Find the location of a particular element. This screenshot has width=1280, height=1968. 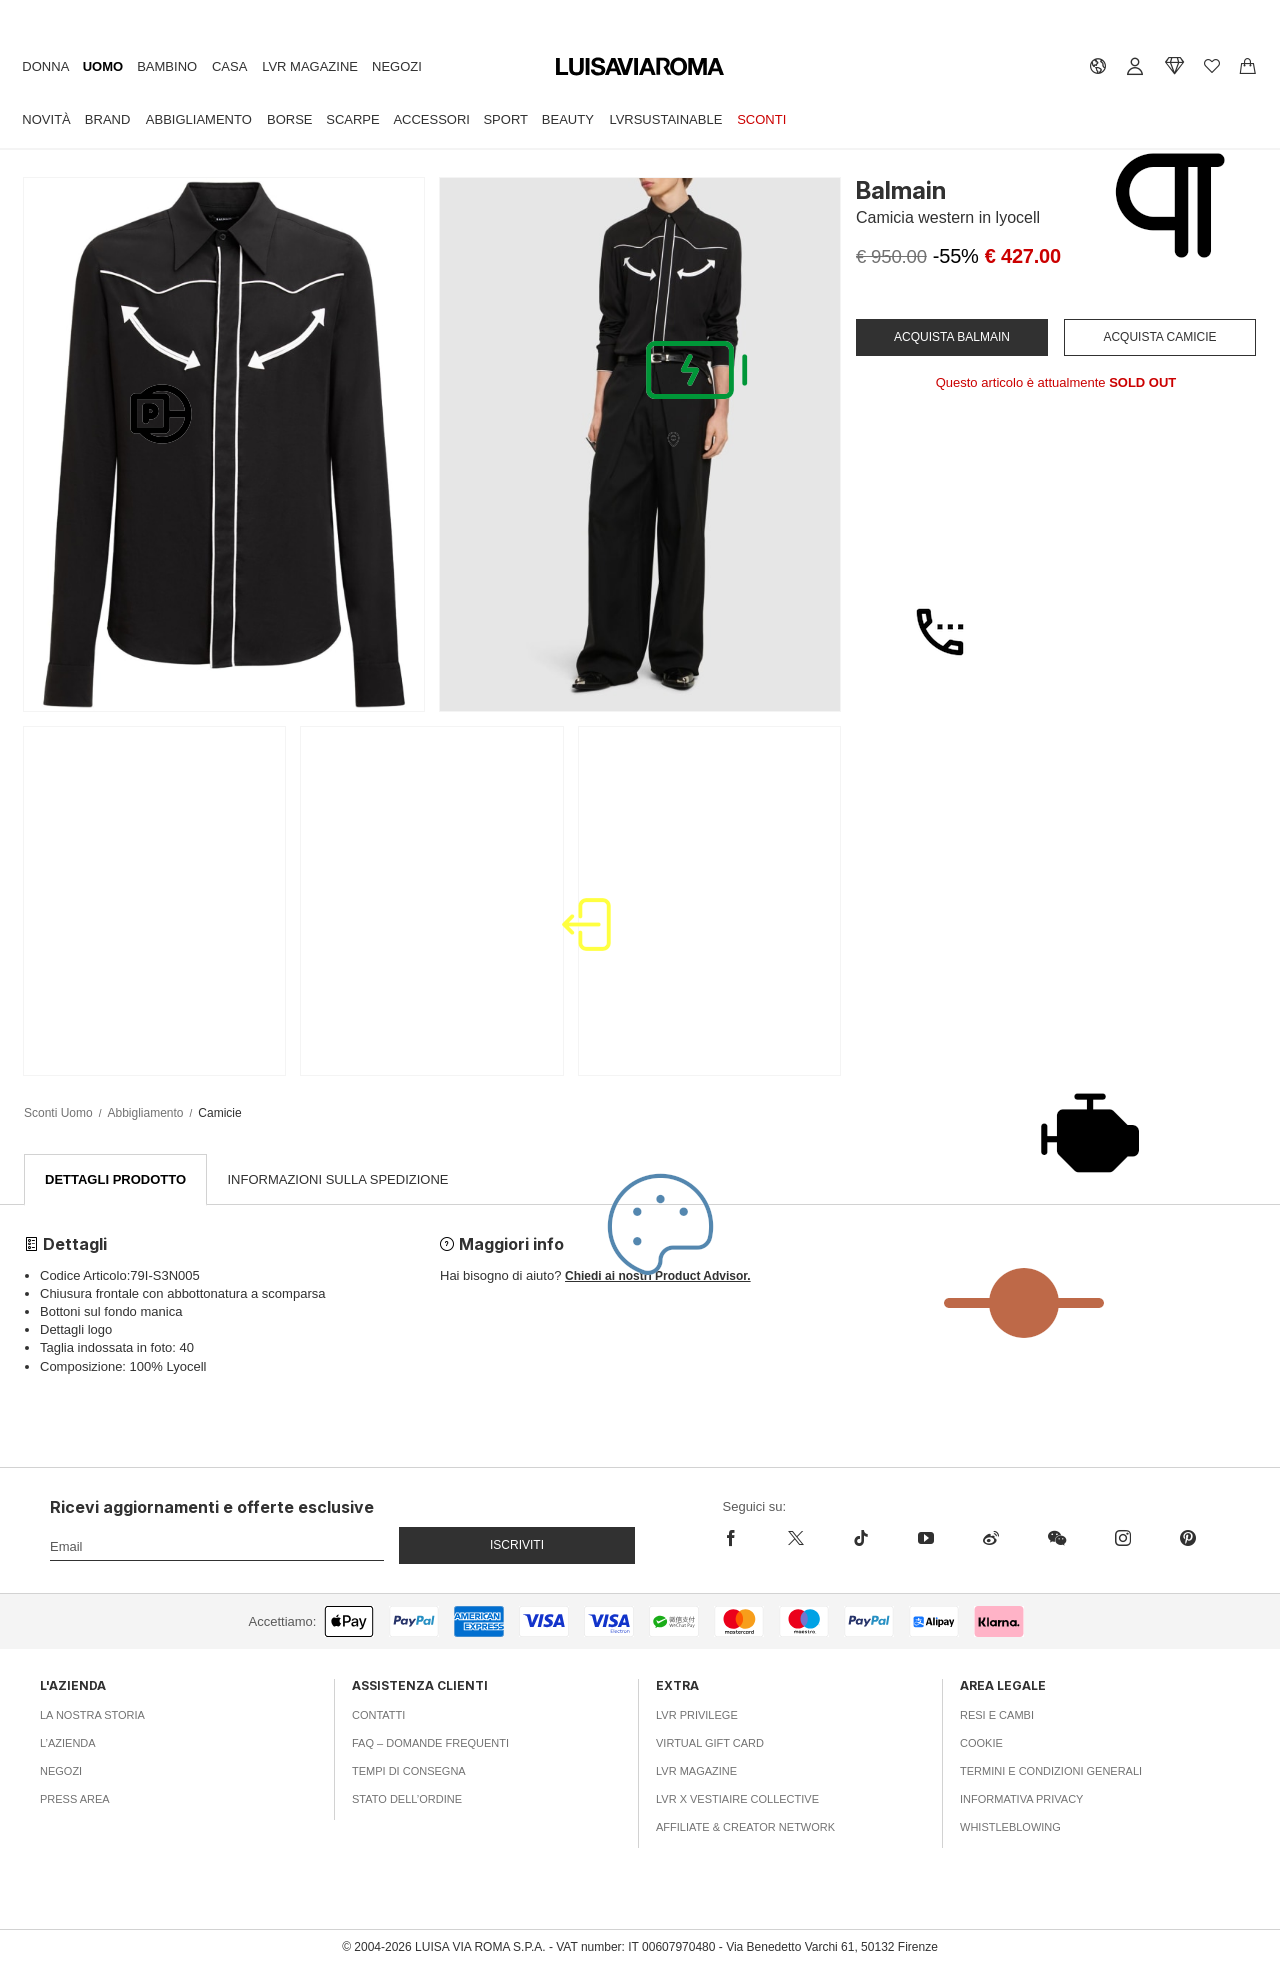

insert paragraph break in text editor is located at coordinates (1172, 205).